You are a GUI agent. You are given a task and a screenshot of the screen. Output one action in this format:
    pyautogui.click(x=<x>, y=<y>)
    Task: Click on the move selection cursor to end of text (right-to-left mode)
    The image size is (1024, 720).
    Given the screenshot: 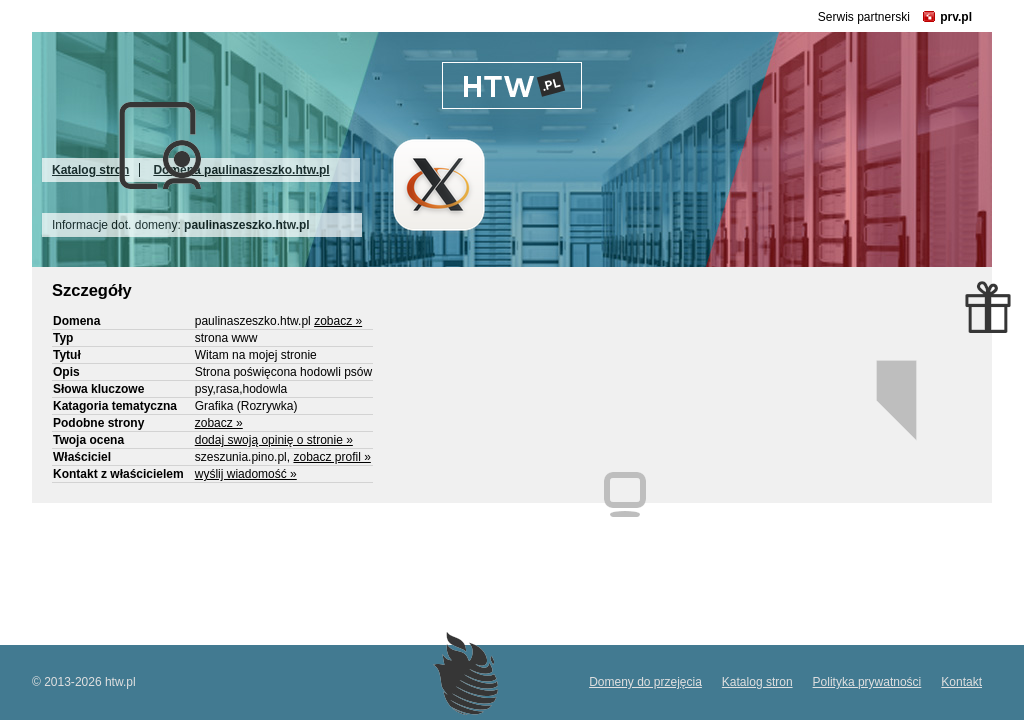 What is the action you would take?
    pyautogui.click(x=896, y=400)
    